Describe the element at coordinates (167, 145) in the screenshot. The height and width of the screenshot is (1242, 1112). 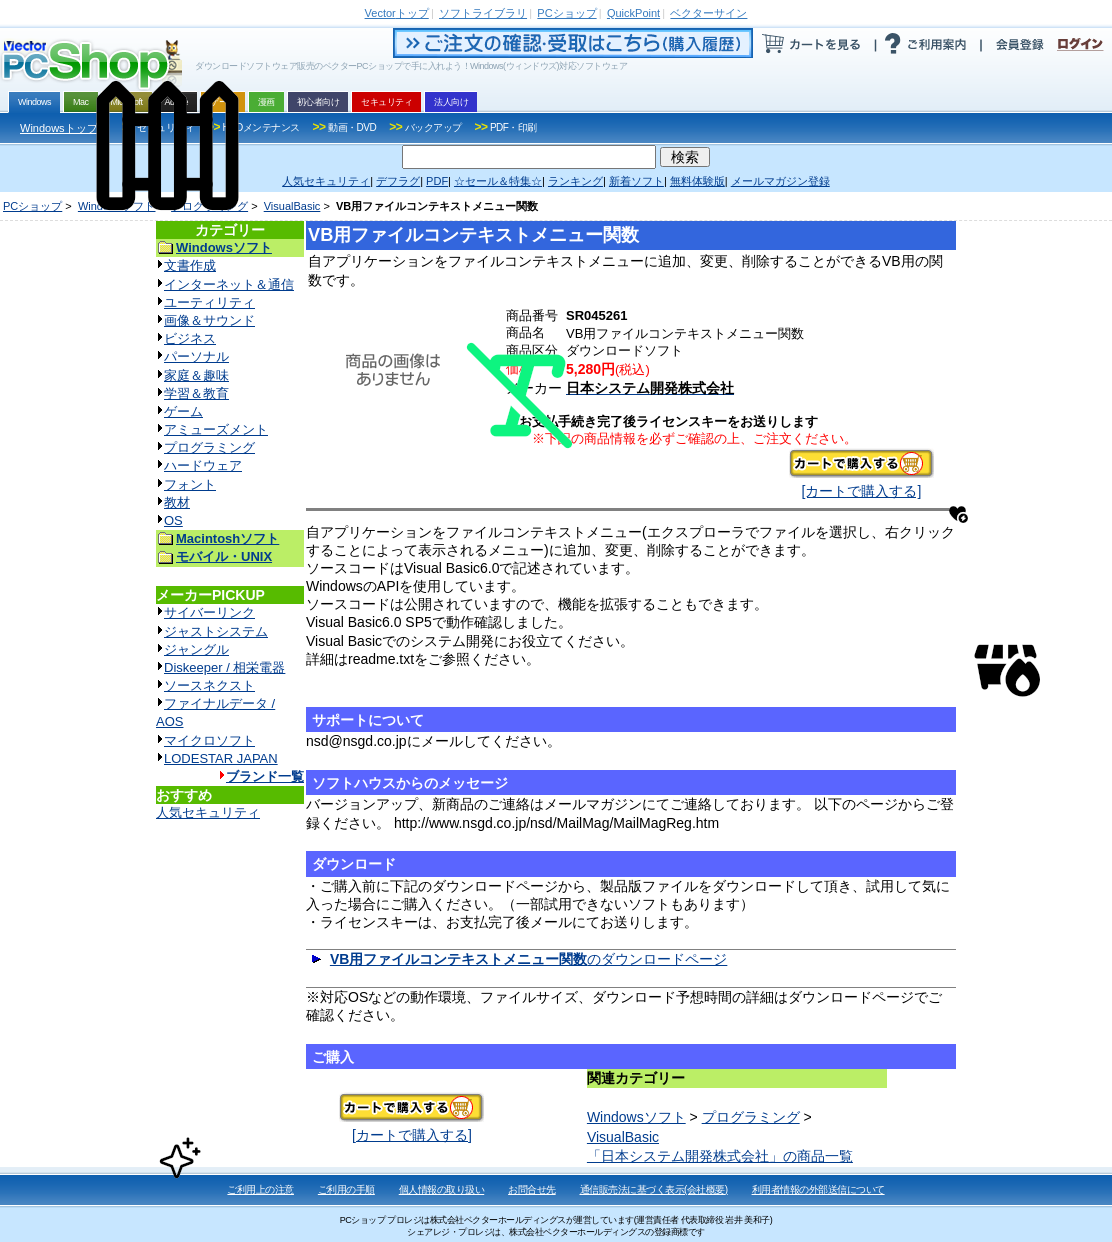
I see `set boundary or privacy restrictions` at that location.